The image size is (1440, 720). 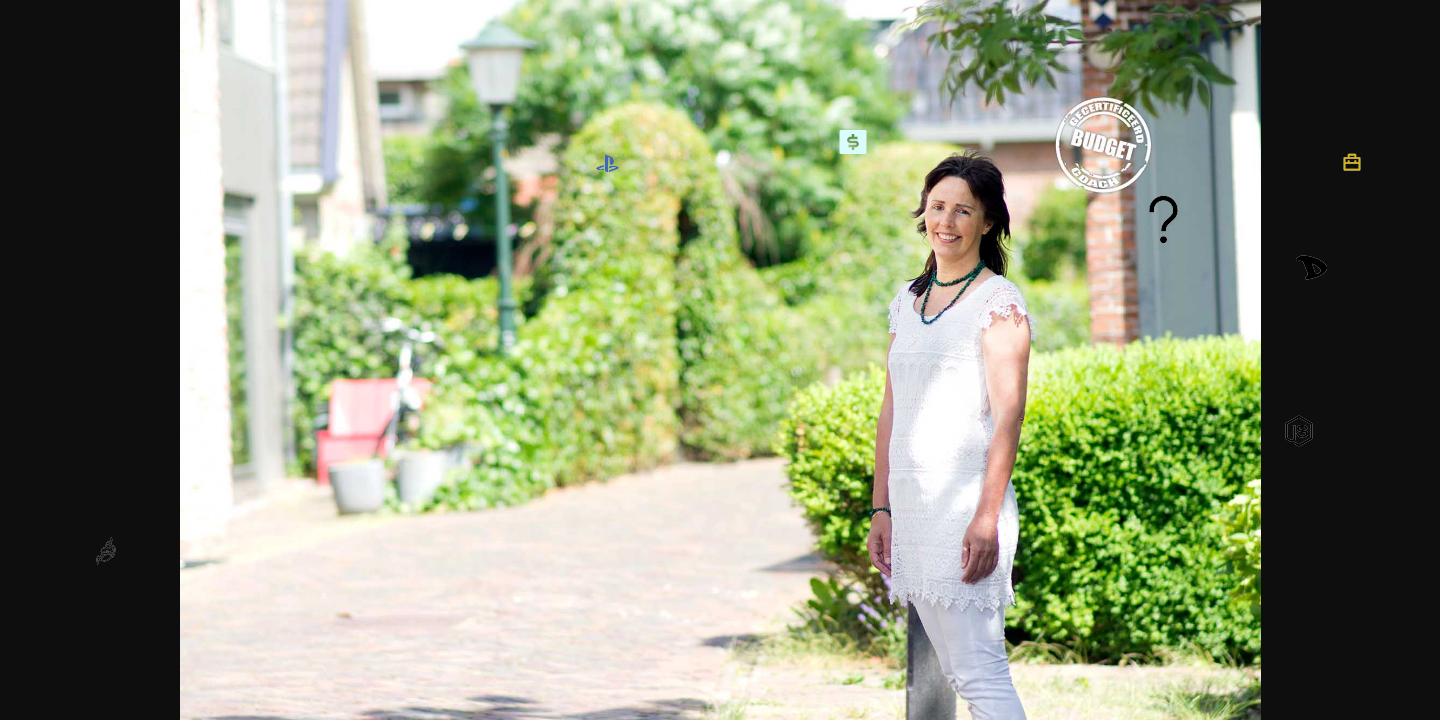 I want to click on access work or business documents, so click(x=1352, y=163).